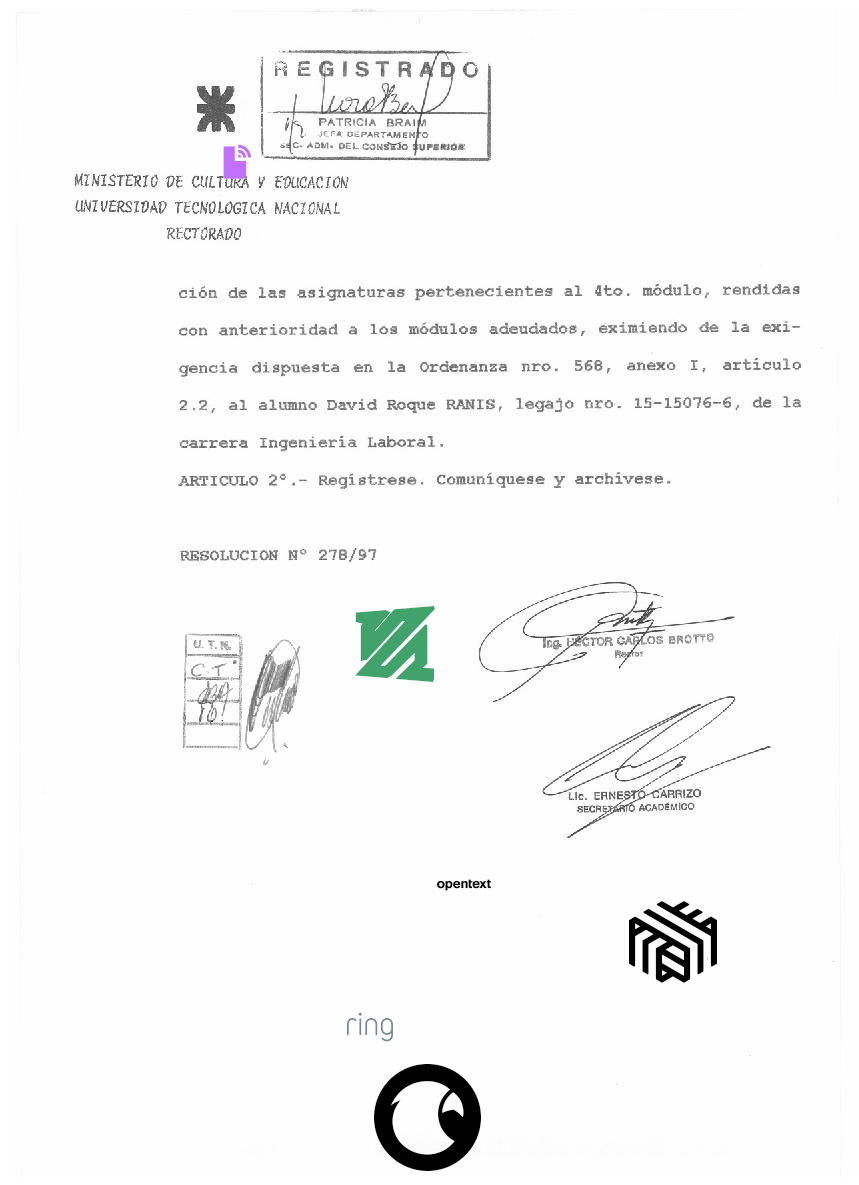  What do you see at coordinates (464, 885) in the screenshot?
I see `OpenText company logo` at bounding box center [464, 885].